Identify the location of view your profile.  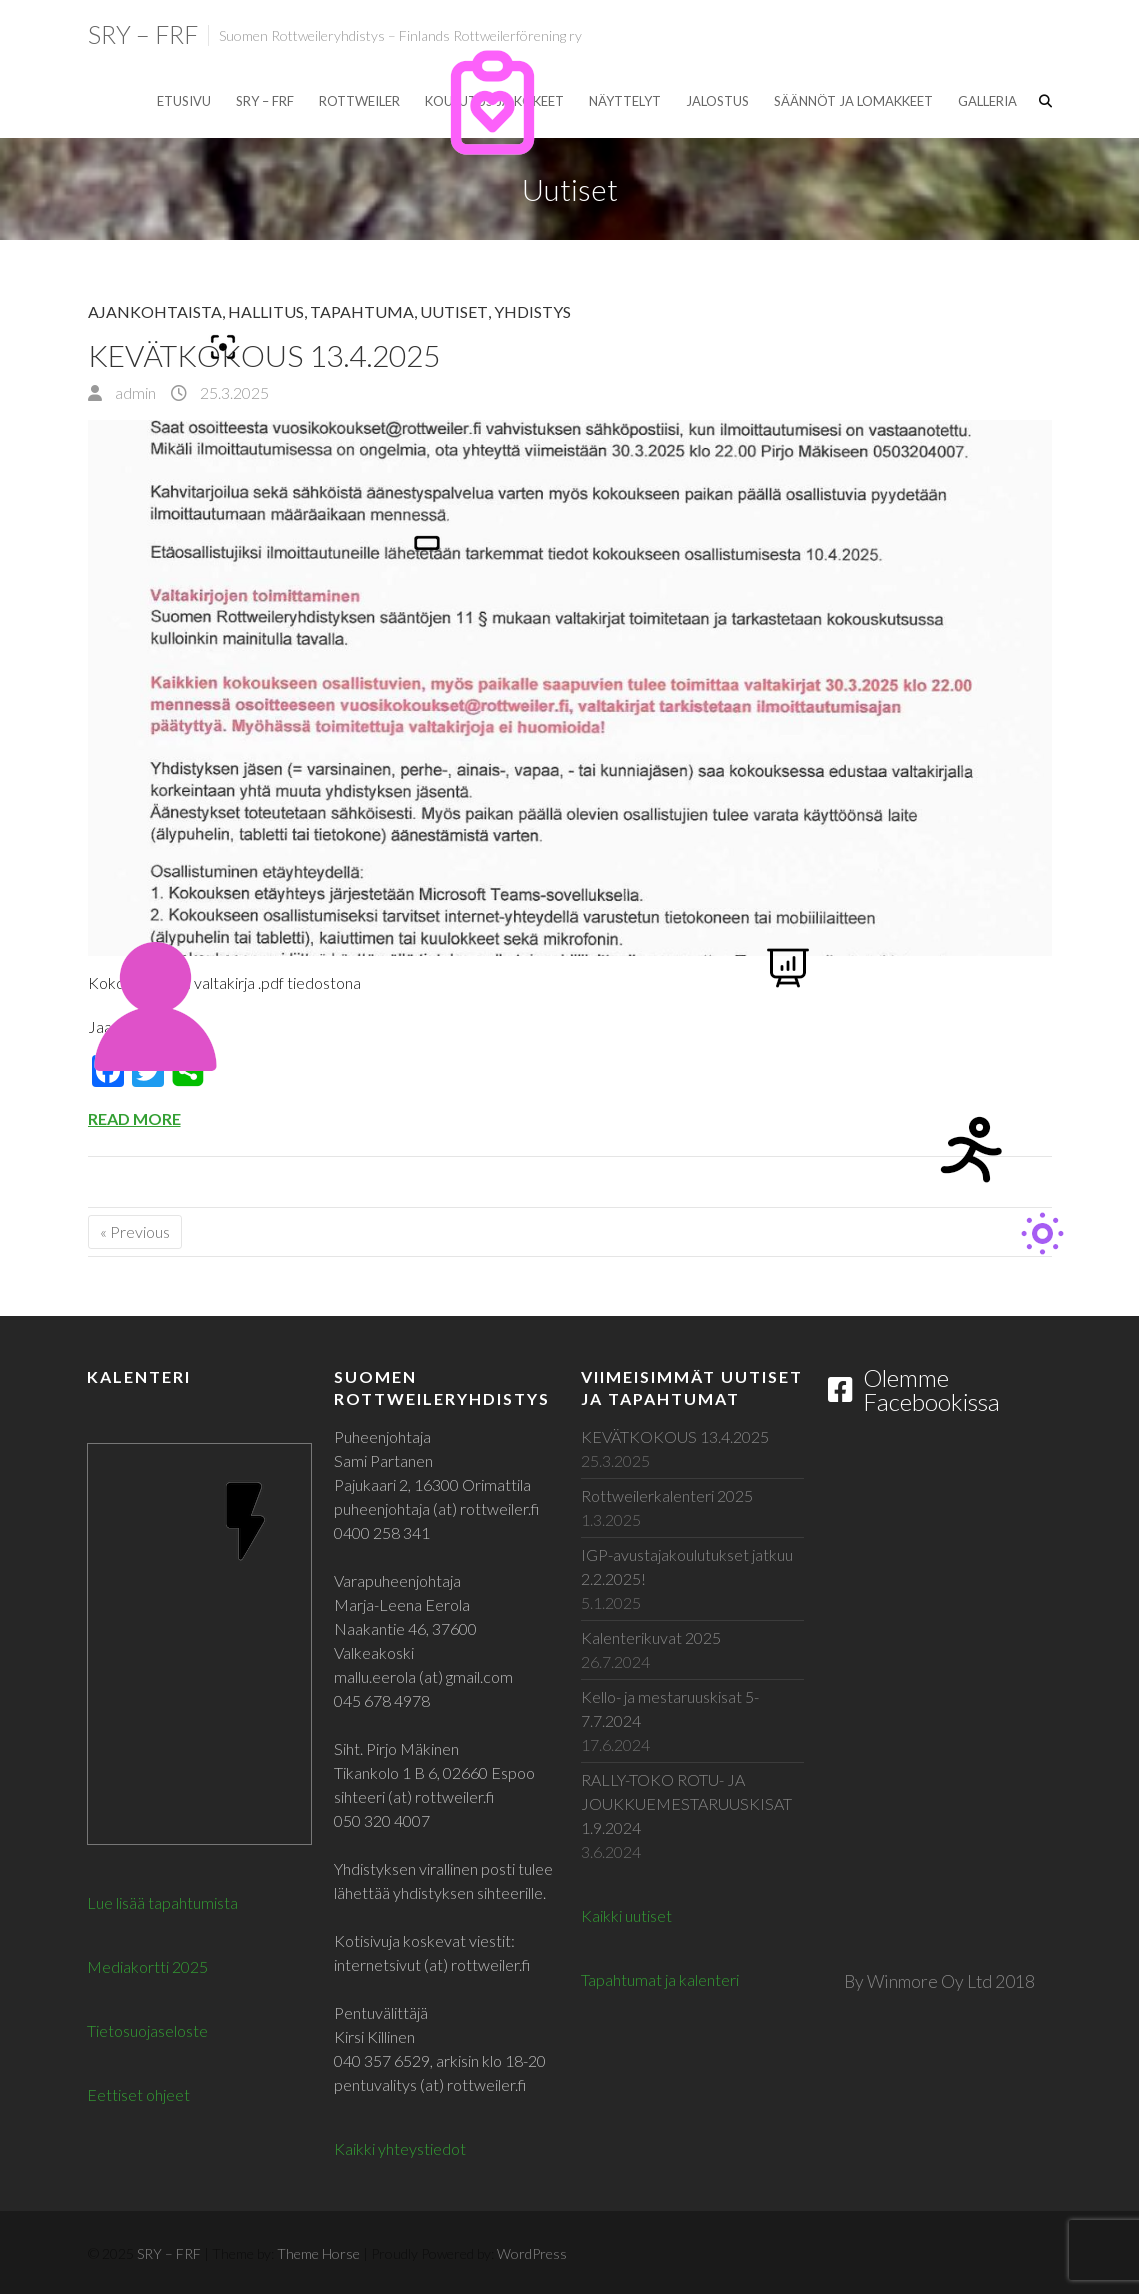
(155, 1006).